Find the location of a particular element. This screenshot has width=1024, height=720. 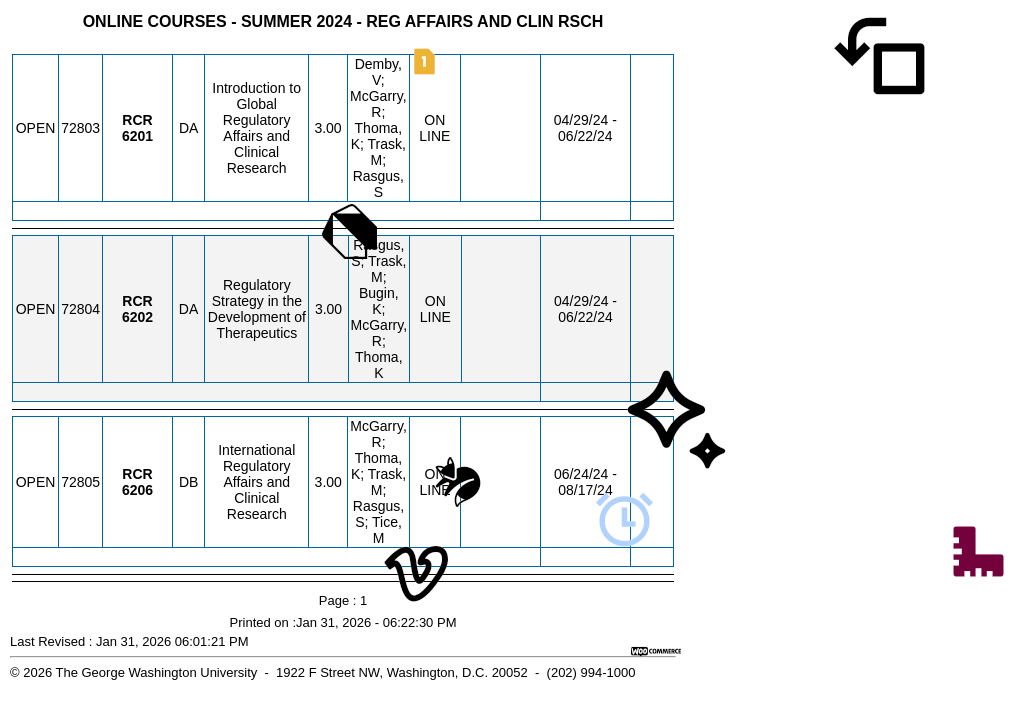

access woocommerce store settings is located at coordinates (656, 652).